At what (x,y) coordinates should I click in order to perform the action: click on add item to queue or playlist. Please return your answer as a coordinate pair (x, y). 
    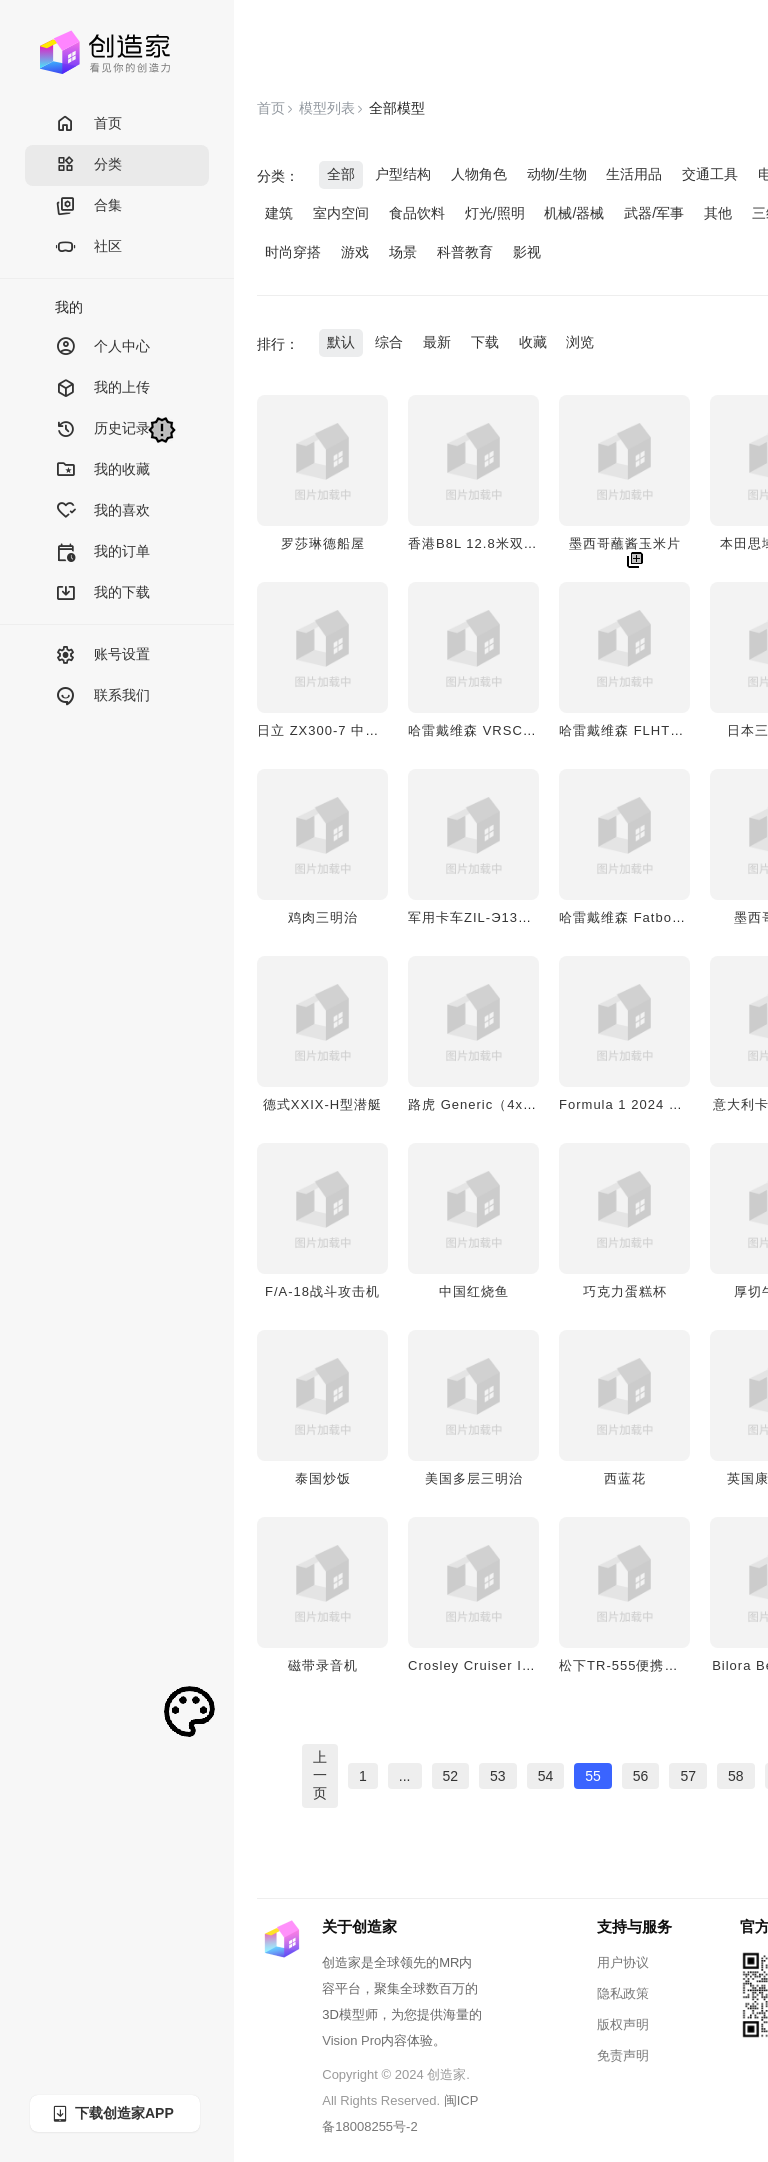
    Looking at the image, I should click on (635, 560).